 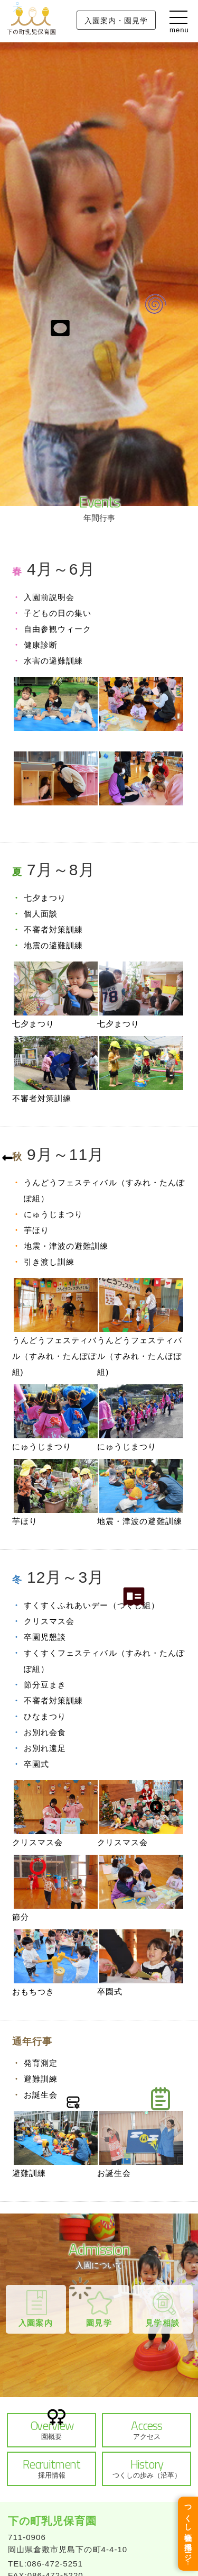 I want to click on access server configuration settings, so click(x=73, y=2102).